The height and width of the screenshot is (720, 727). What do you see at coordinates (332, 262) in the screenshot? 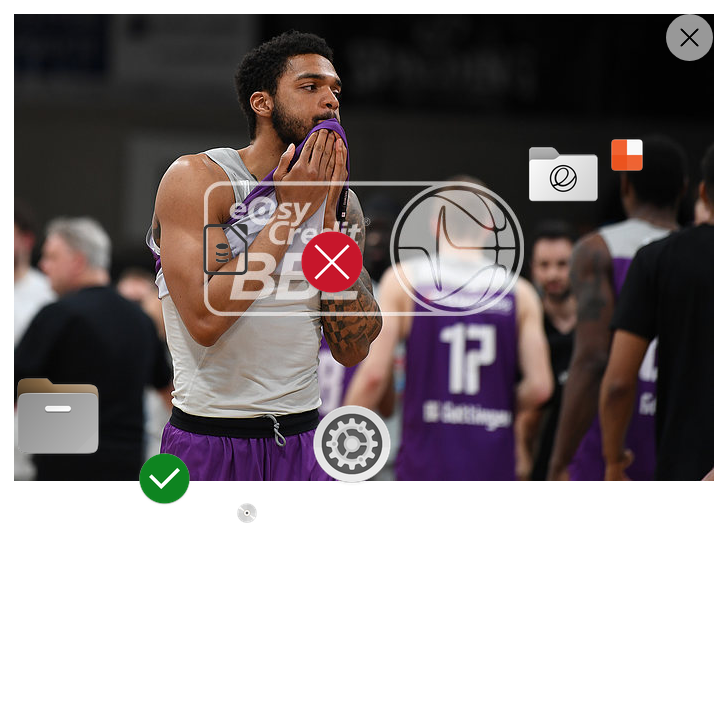
I see `indicates an Insync sync error or failure` at bounding box center [332, 262].